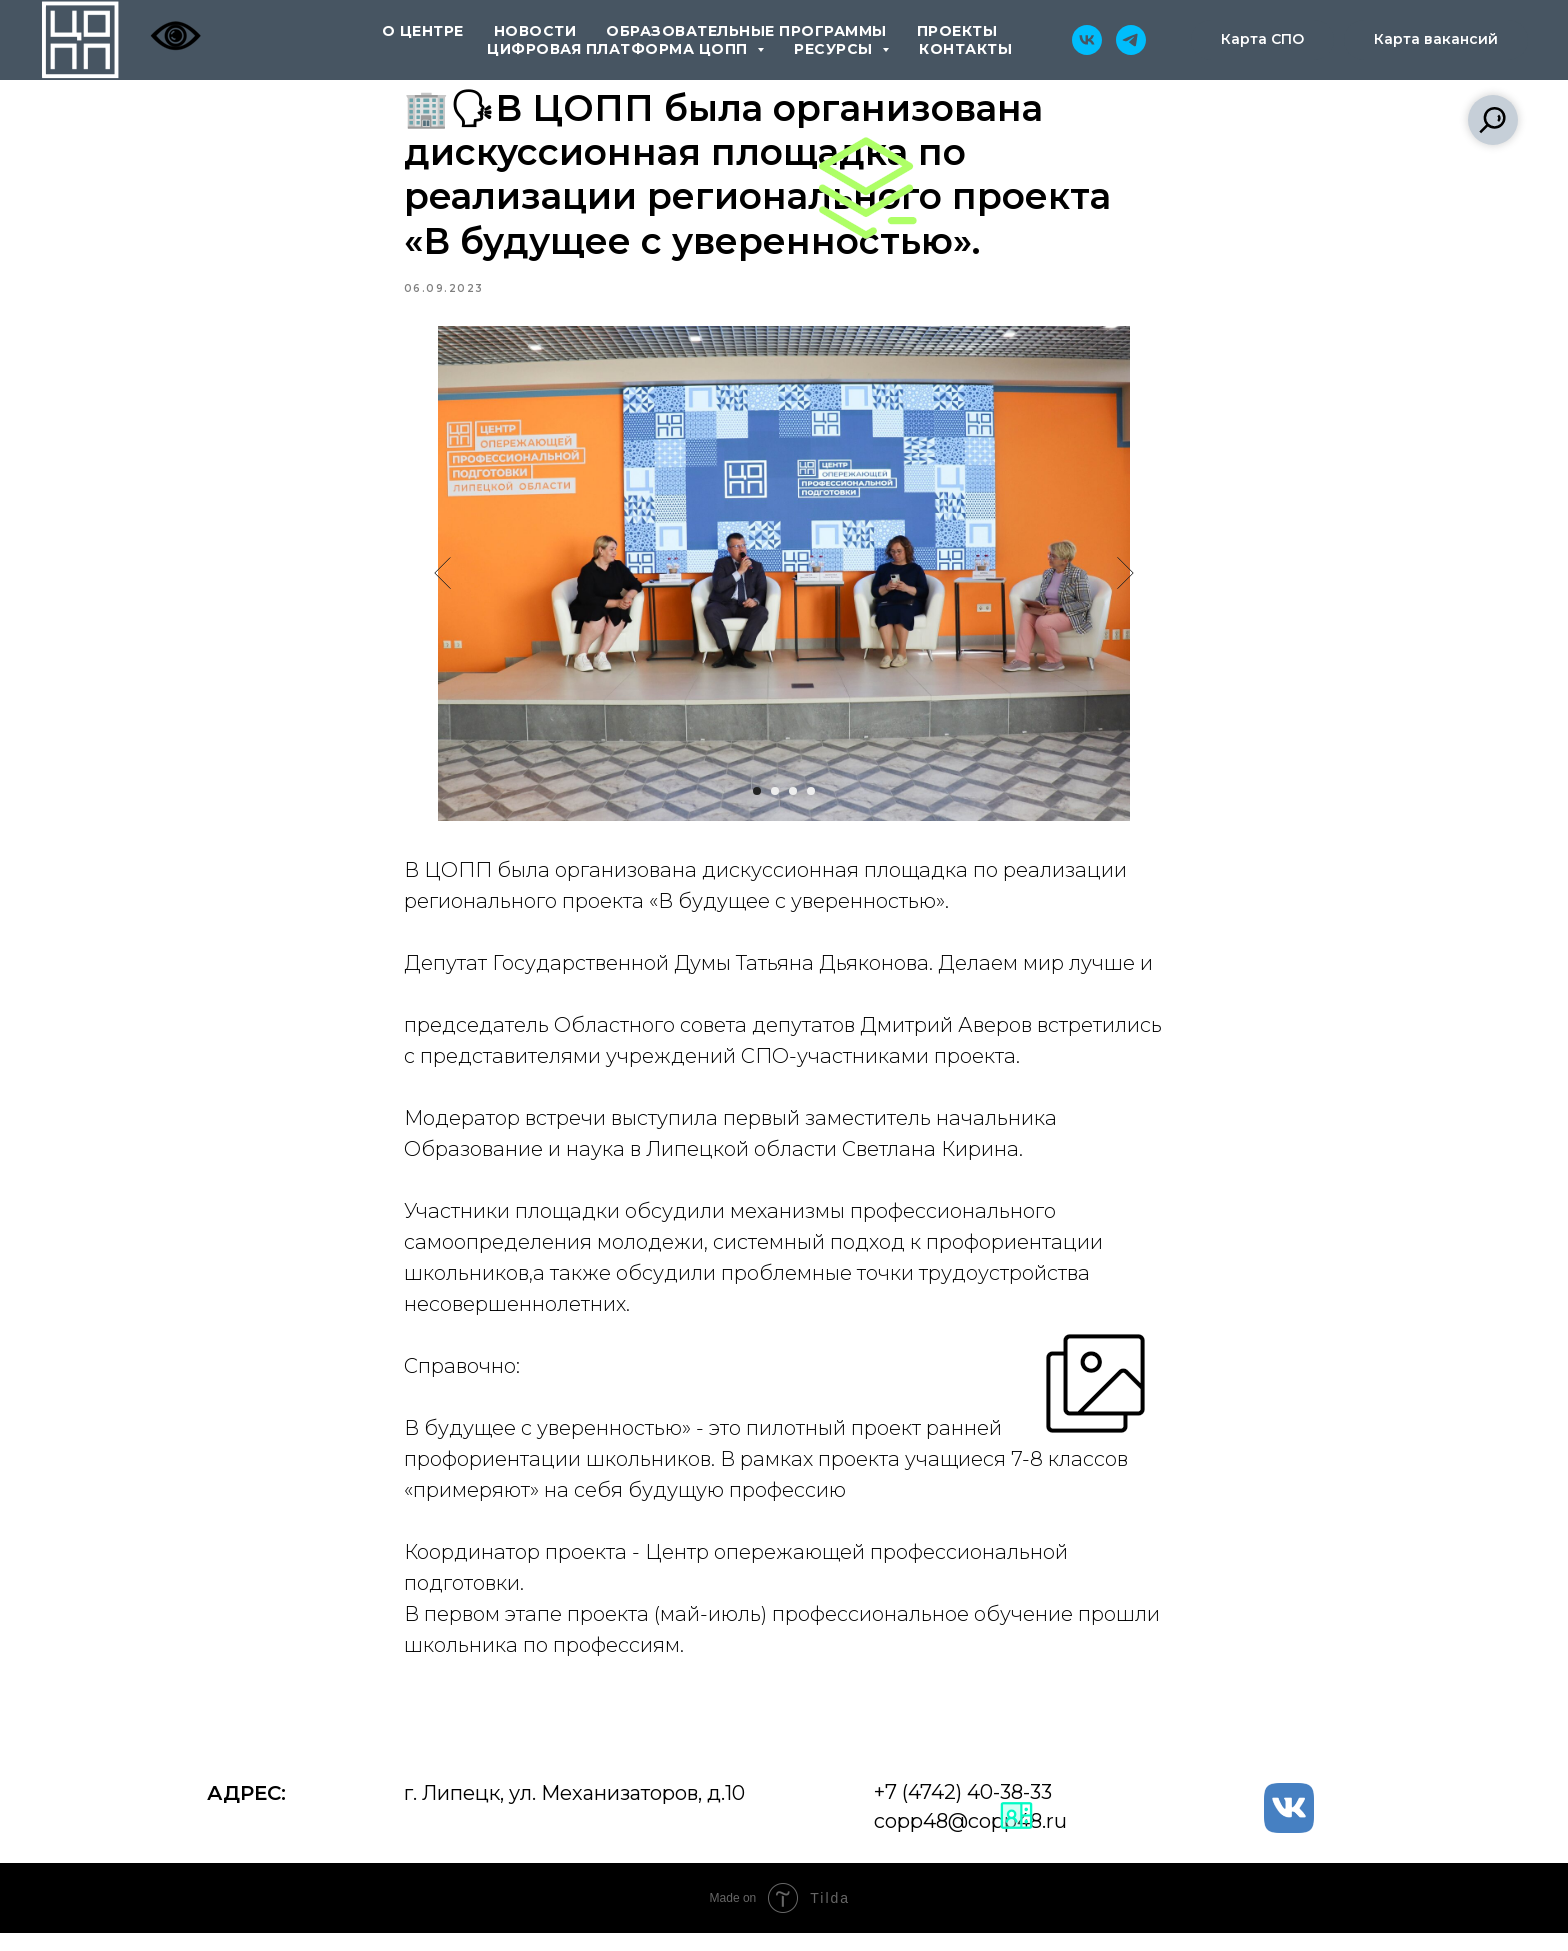  What do you see at coordinates (1016, 1815) in the screenshot?
I see `start or join a video conference` at bounding box center [1016, 1815].